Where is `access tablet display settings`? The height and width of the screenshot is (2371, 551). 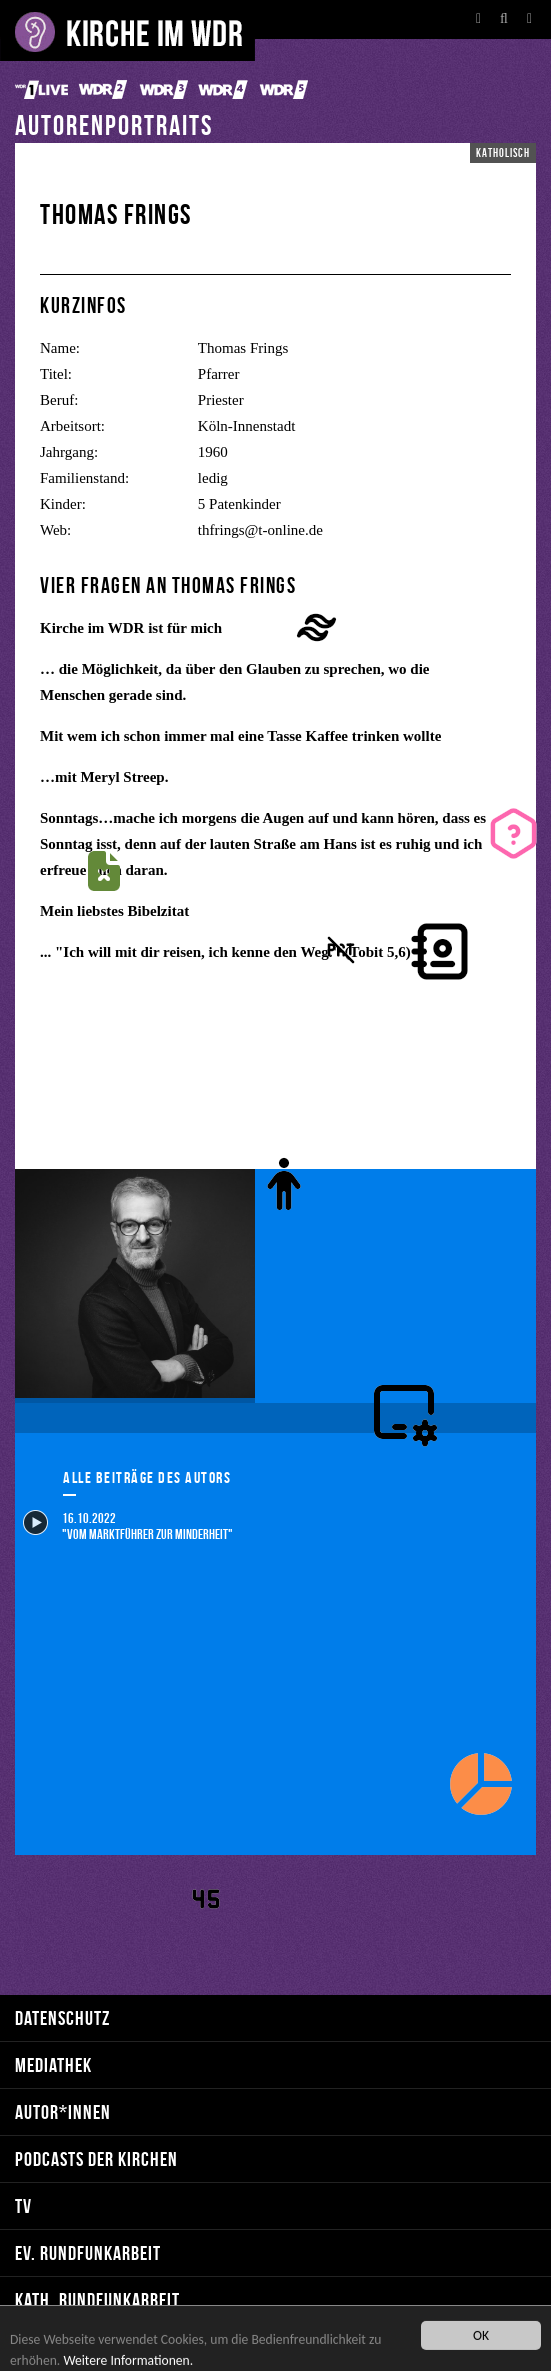
access tablet display settings is located at coordinates (404, 1412).